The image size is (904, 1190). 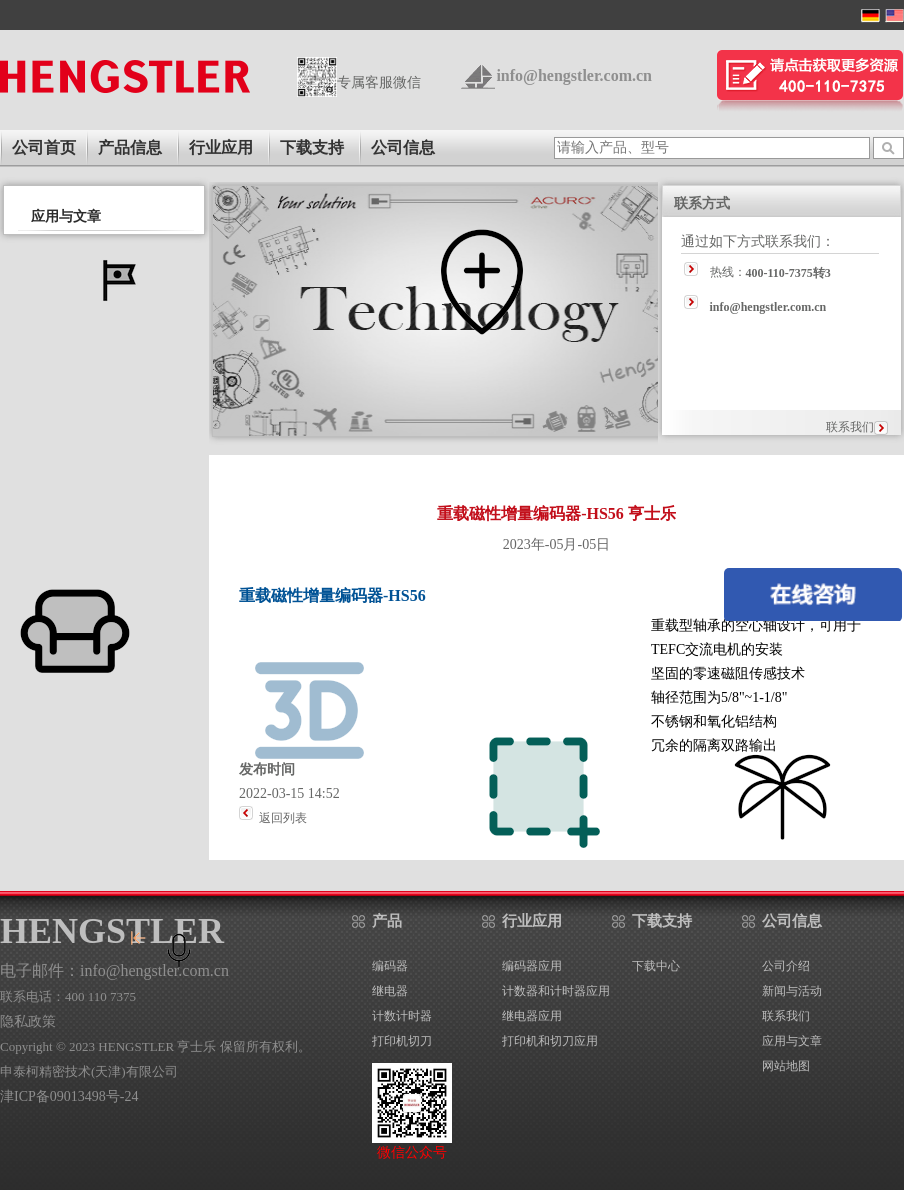 I want to click on start a guided tour or walkthrough, so click(x=117, y=280).